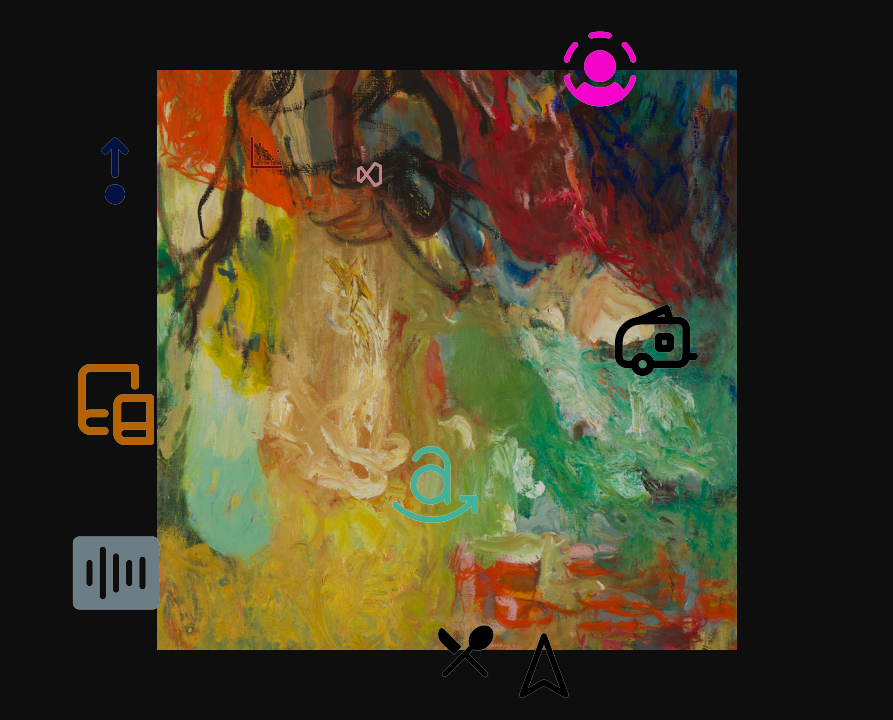 The height and width of the screenshot is (720, 893). Describe the element at coordinates (266, 152) in the screenshot. I see `view scatter plot data` at that location.